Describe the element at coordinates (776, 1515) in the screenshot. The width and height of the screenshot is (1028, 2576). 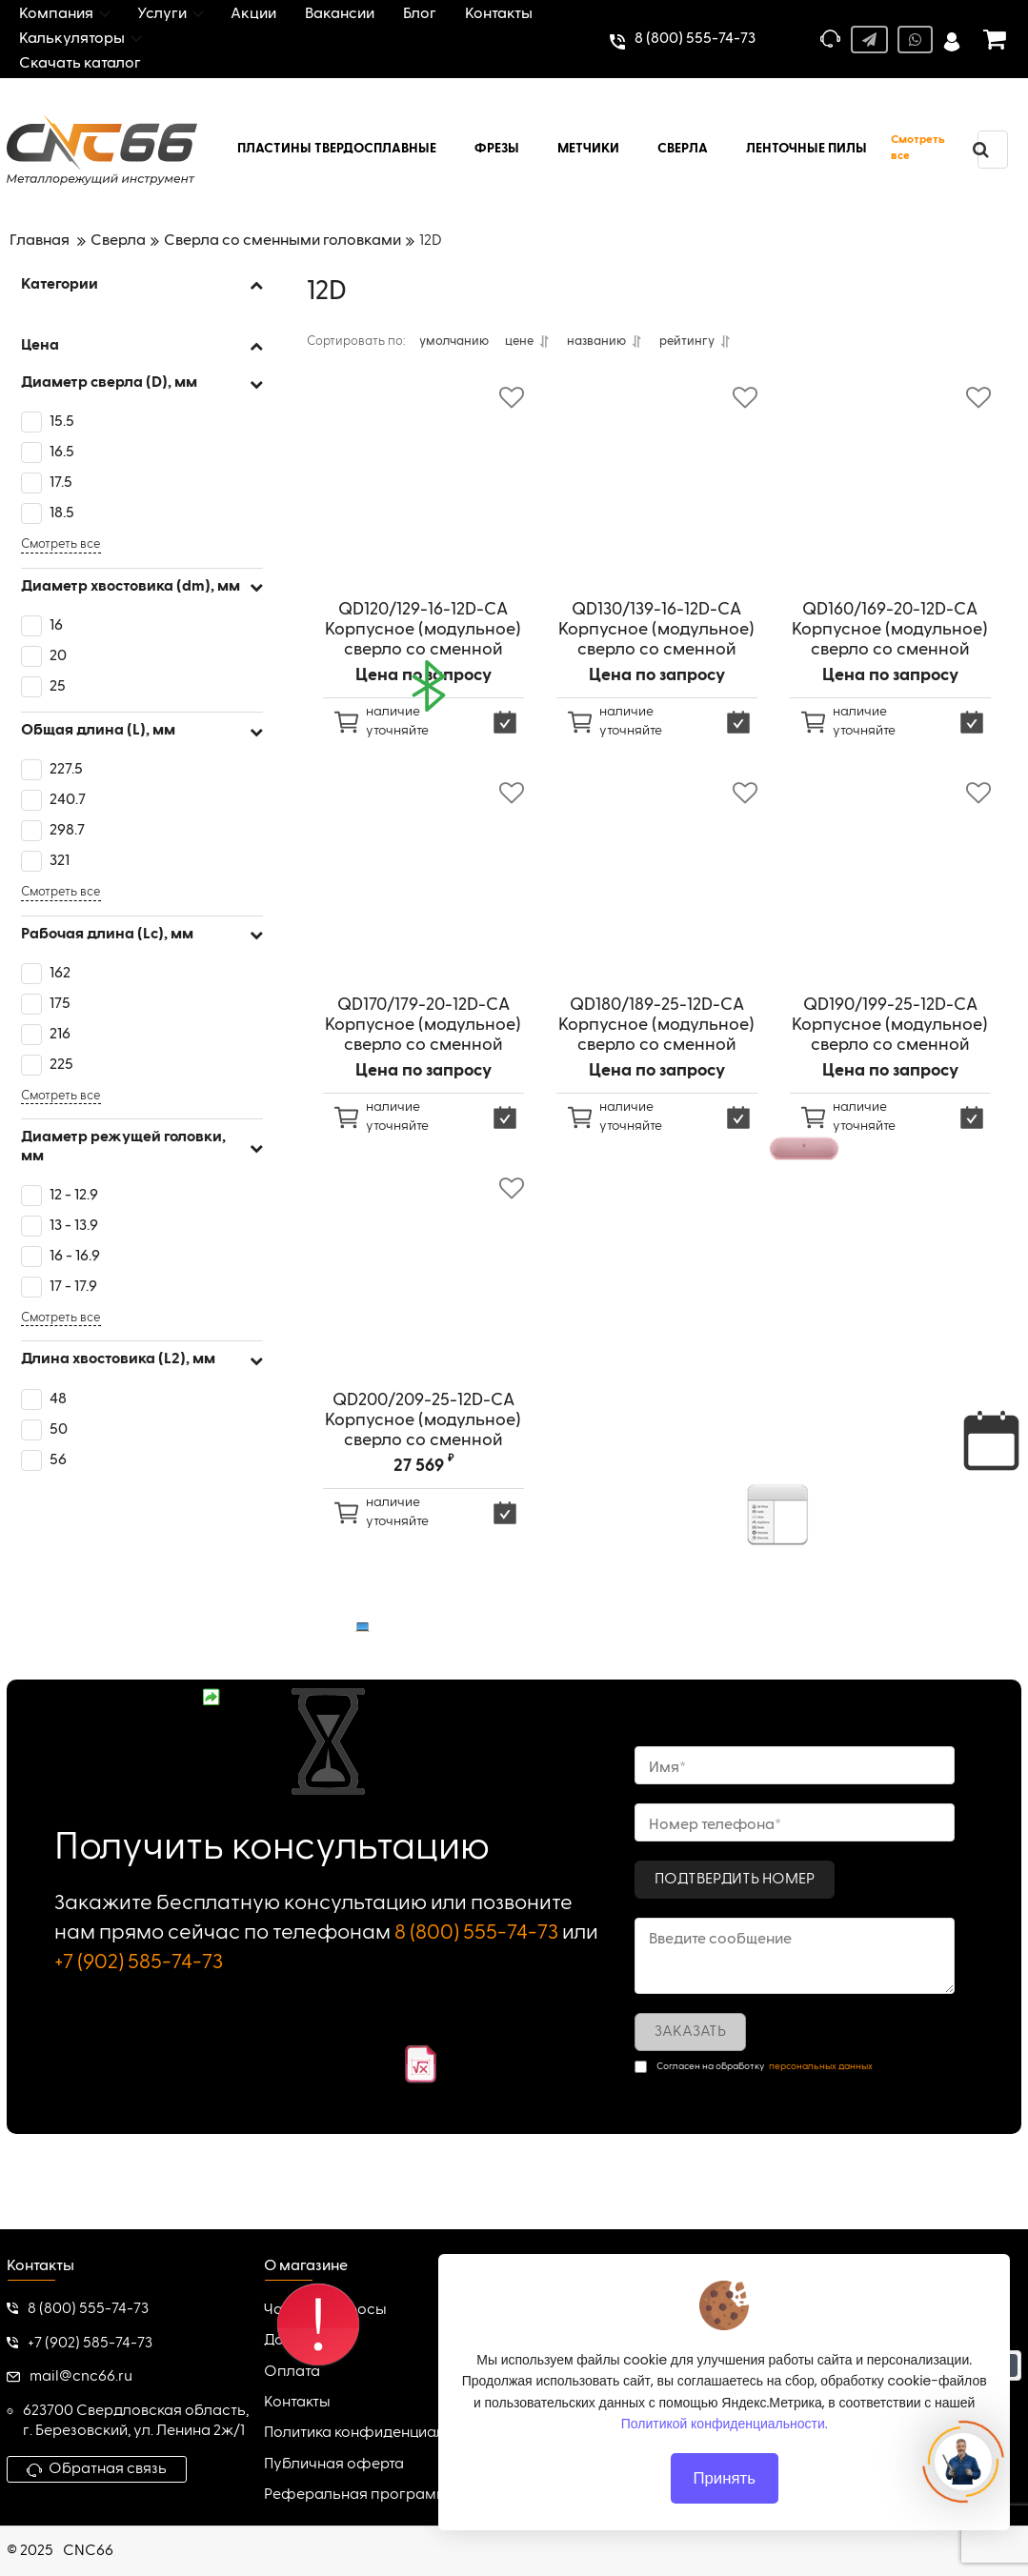
I see `access system preferences from the sidebar` at that location.